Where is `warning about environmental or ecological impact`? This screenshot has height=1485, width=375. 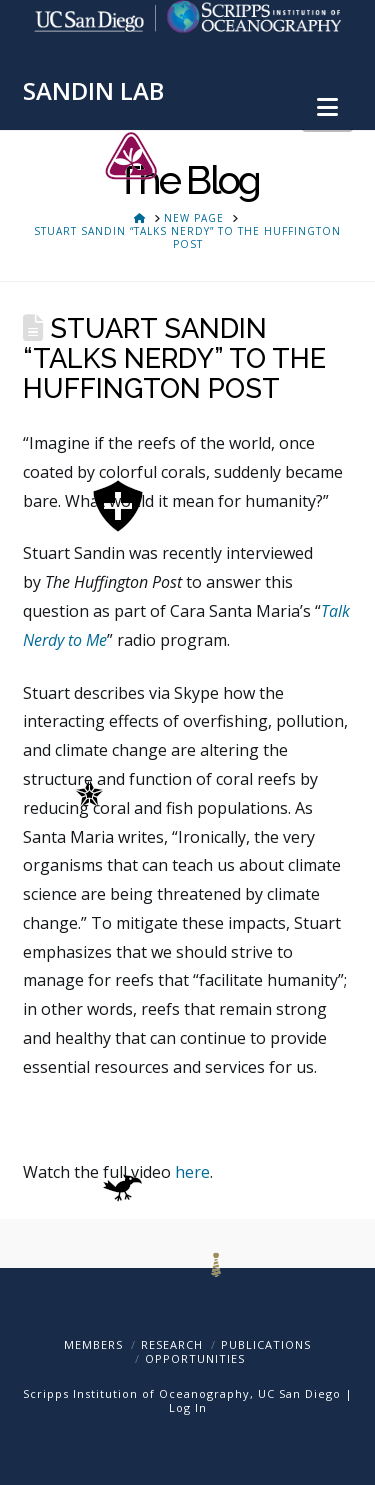
warning about environmental or ecological impact is located at coordinates (131, 158).